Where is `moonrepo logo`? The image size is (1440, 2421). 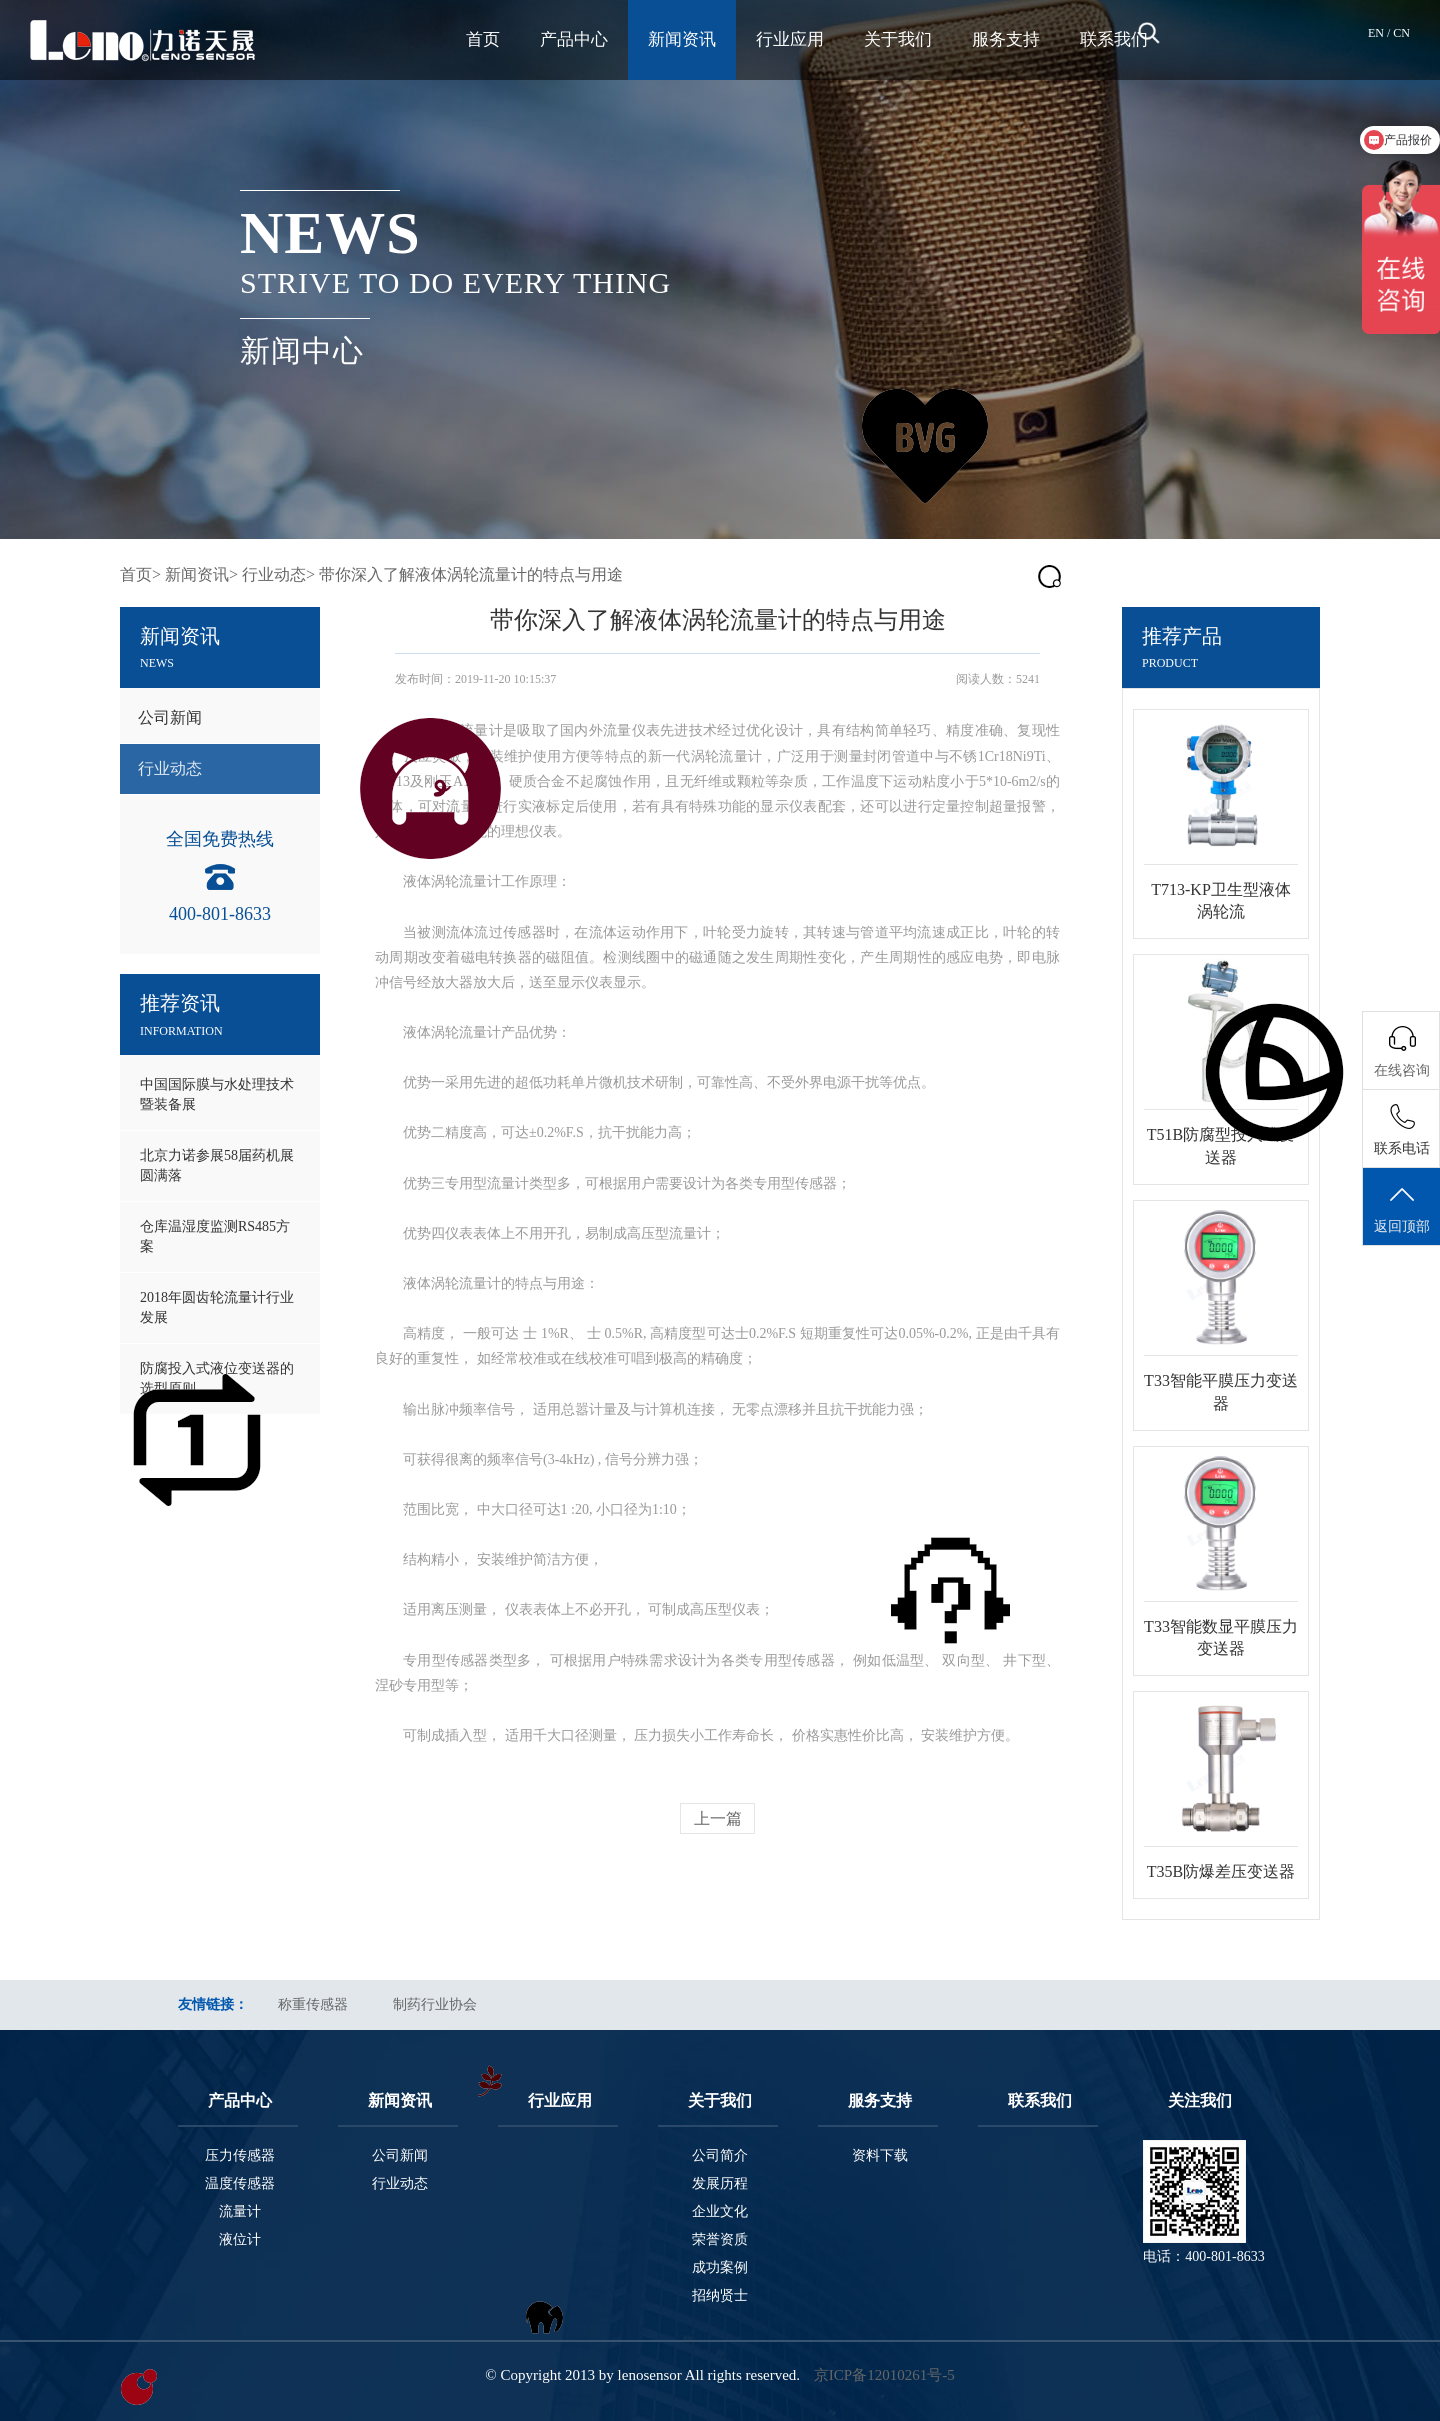 moonrepo logo is located at coordinates (139, 2387).